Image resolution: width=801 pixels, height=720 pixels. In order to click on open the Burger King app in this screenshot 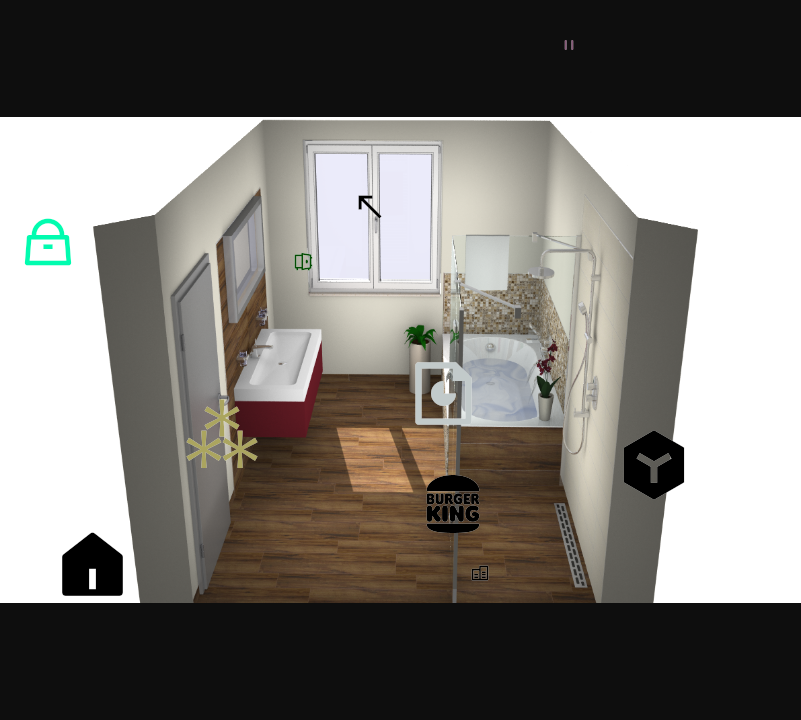, I will do `click(453, 504)`.